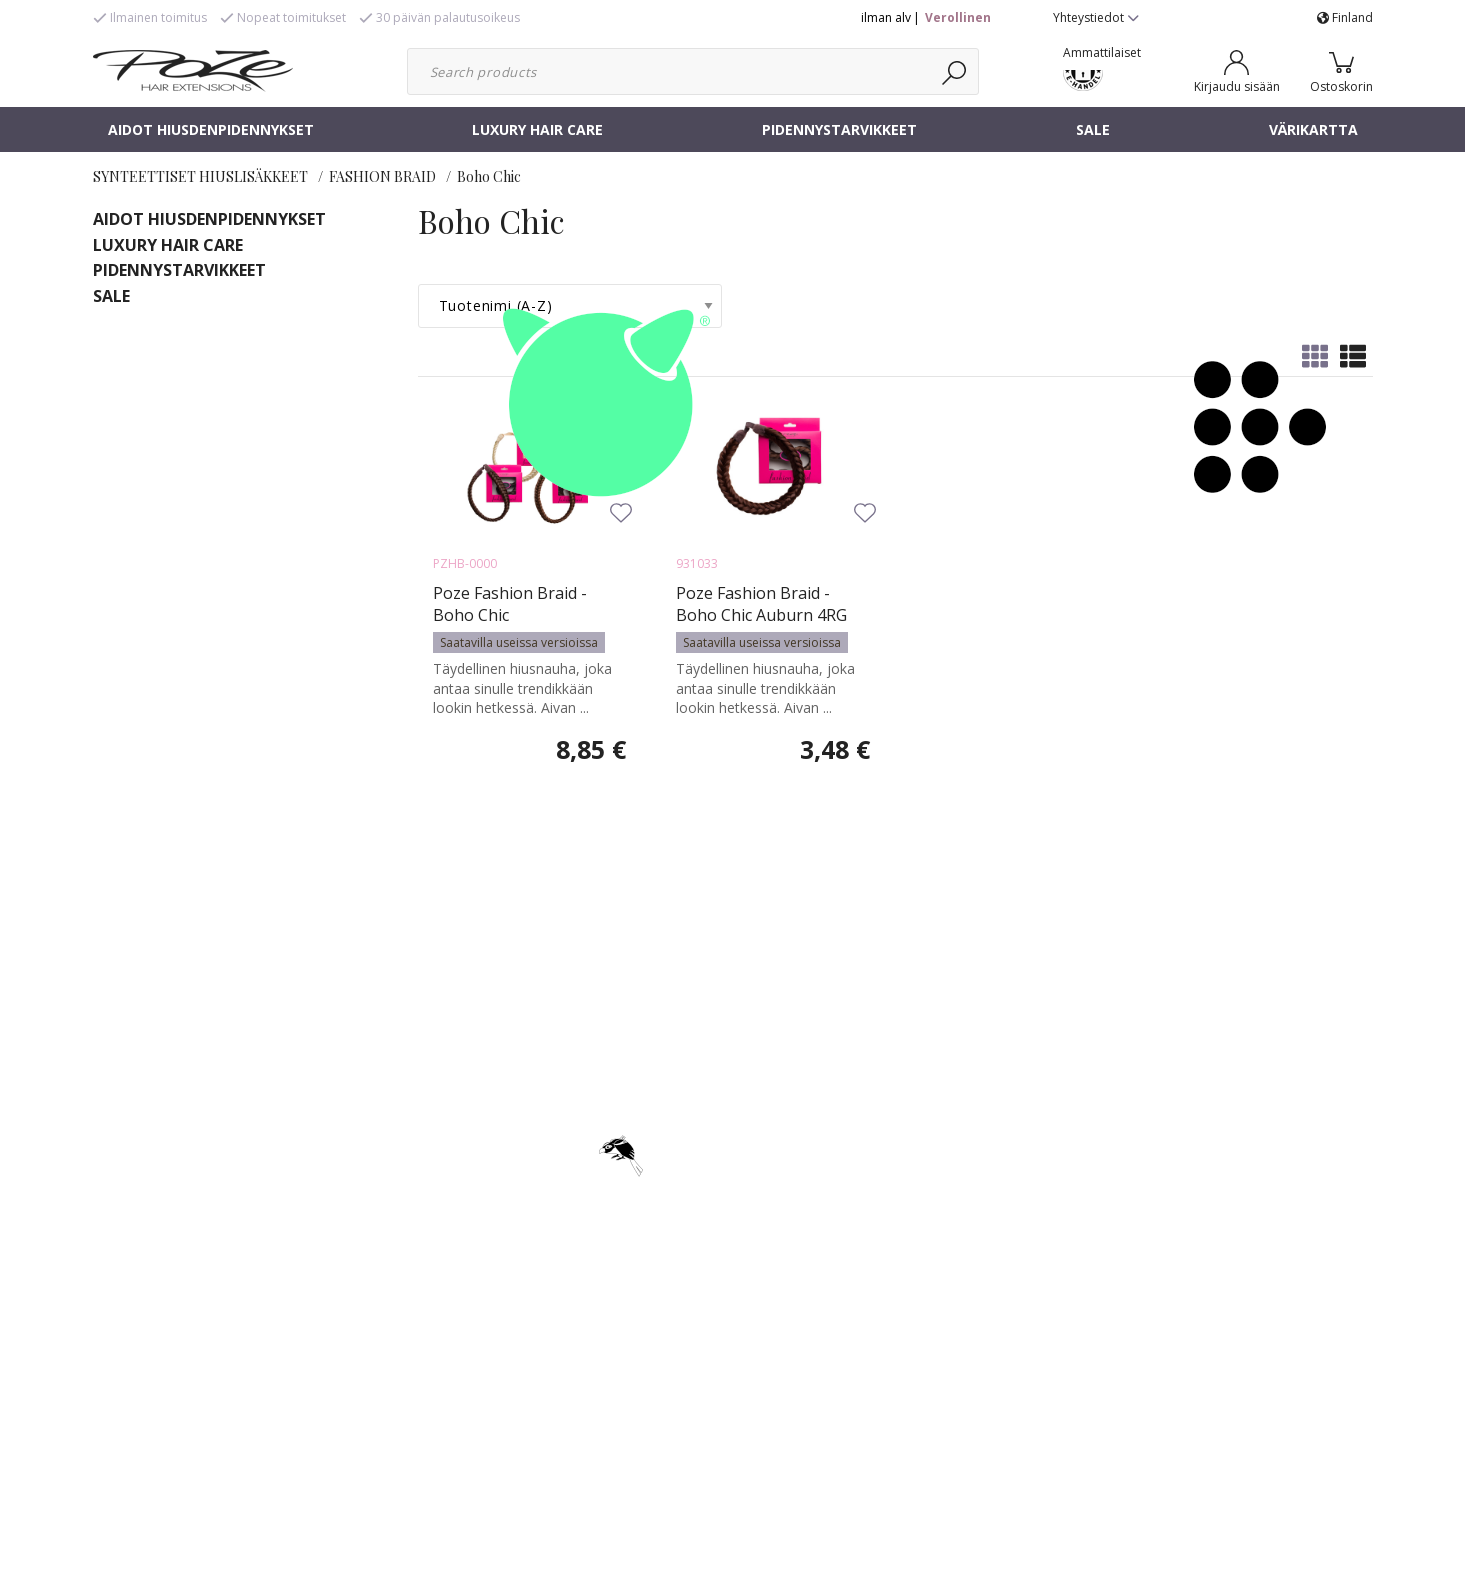  Describe the element at coordinates (621, 1156) in the screenshot. I see `link to Gerrit code review platform` at that location.